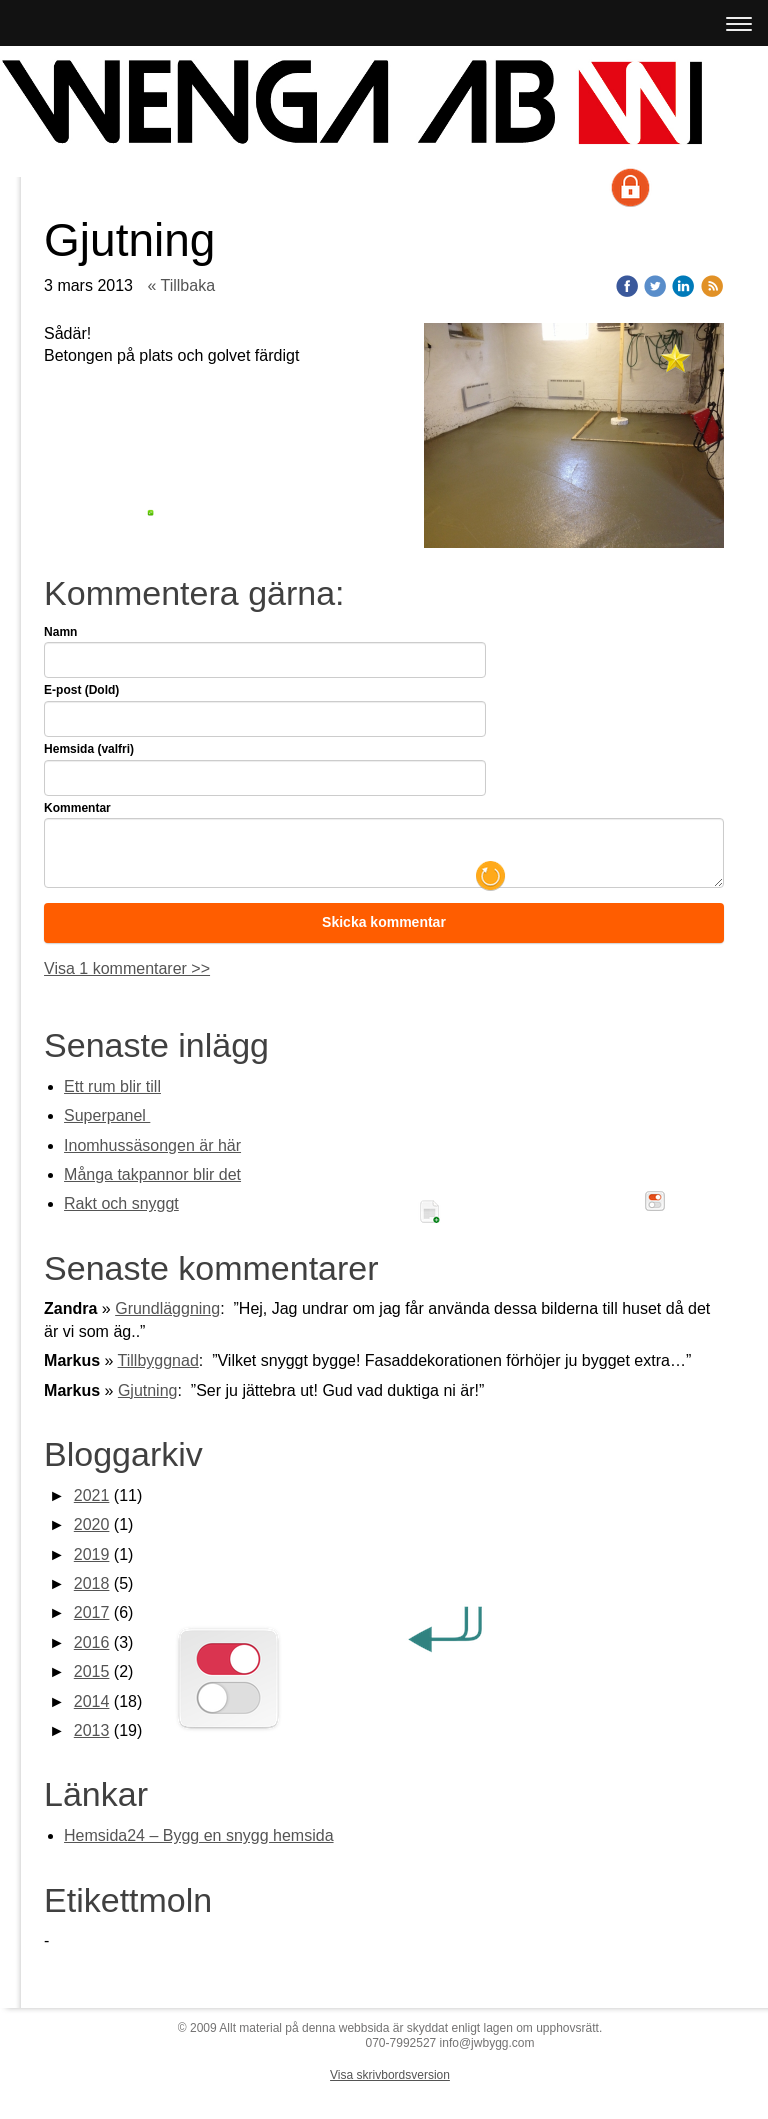  What do you see at coordinates (491, 876) in the screenshot?
I see `reboot or restart the system` at bounding box center [491, 876].